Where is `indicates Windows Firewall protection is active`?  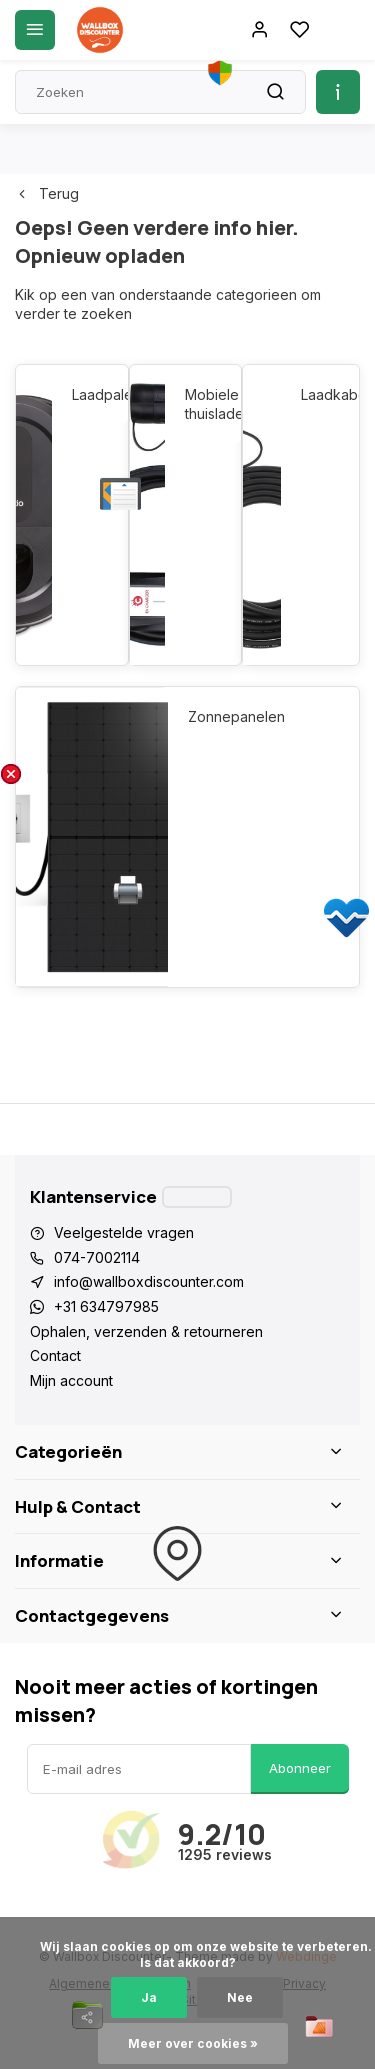
indicates Windows Firewall protection is active is located at coordinates (220, 73).